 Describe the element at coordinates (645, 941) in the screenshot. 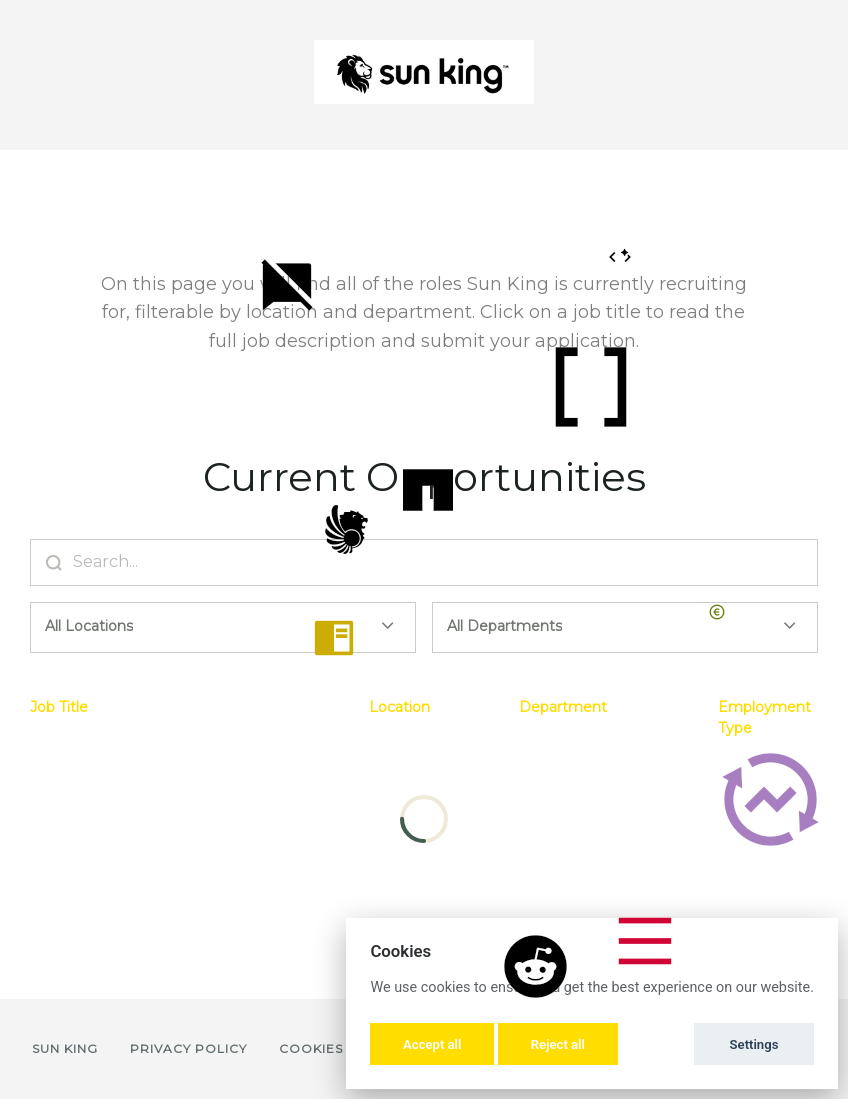

I see `open navigation menu` at that location.